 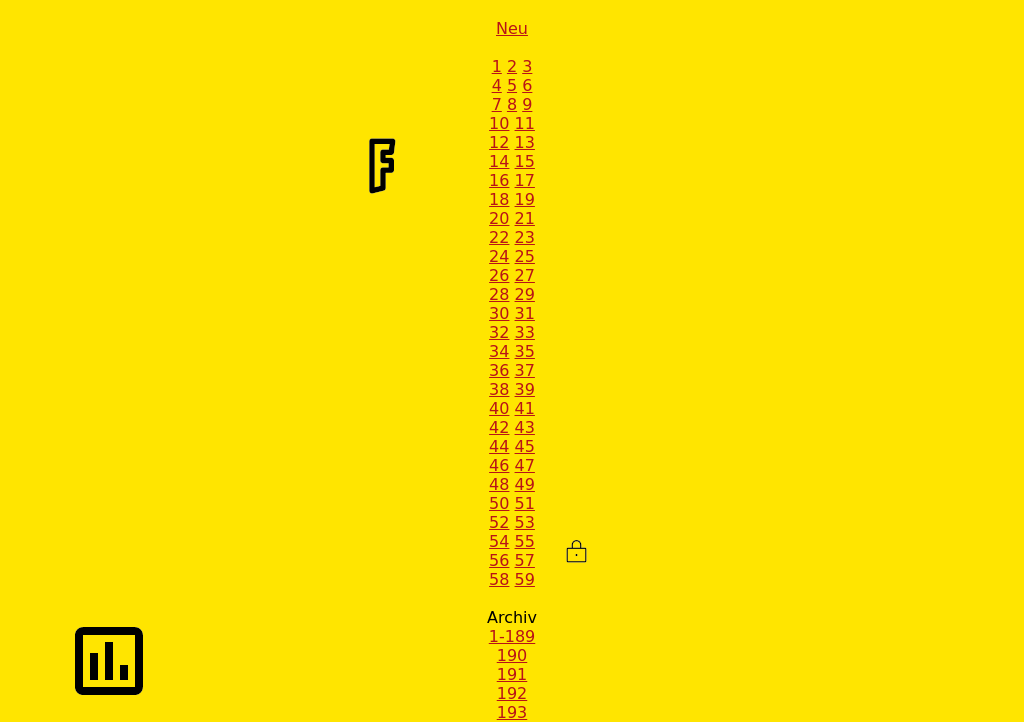 I want to click on indicates a locked or secured item, so click(x=576, y=552).